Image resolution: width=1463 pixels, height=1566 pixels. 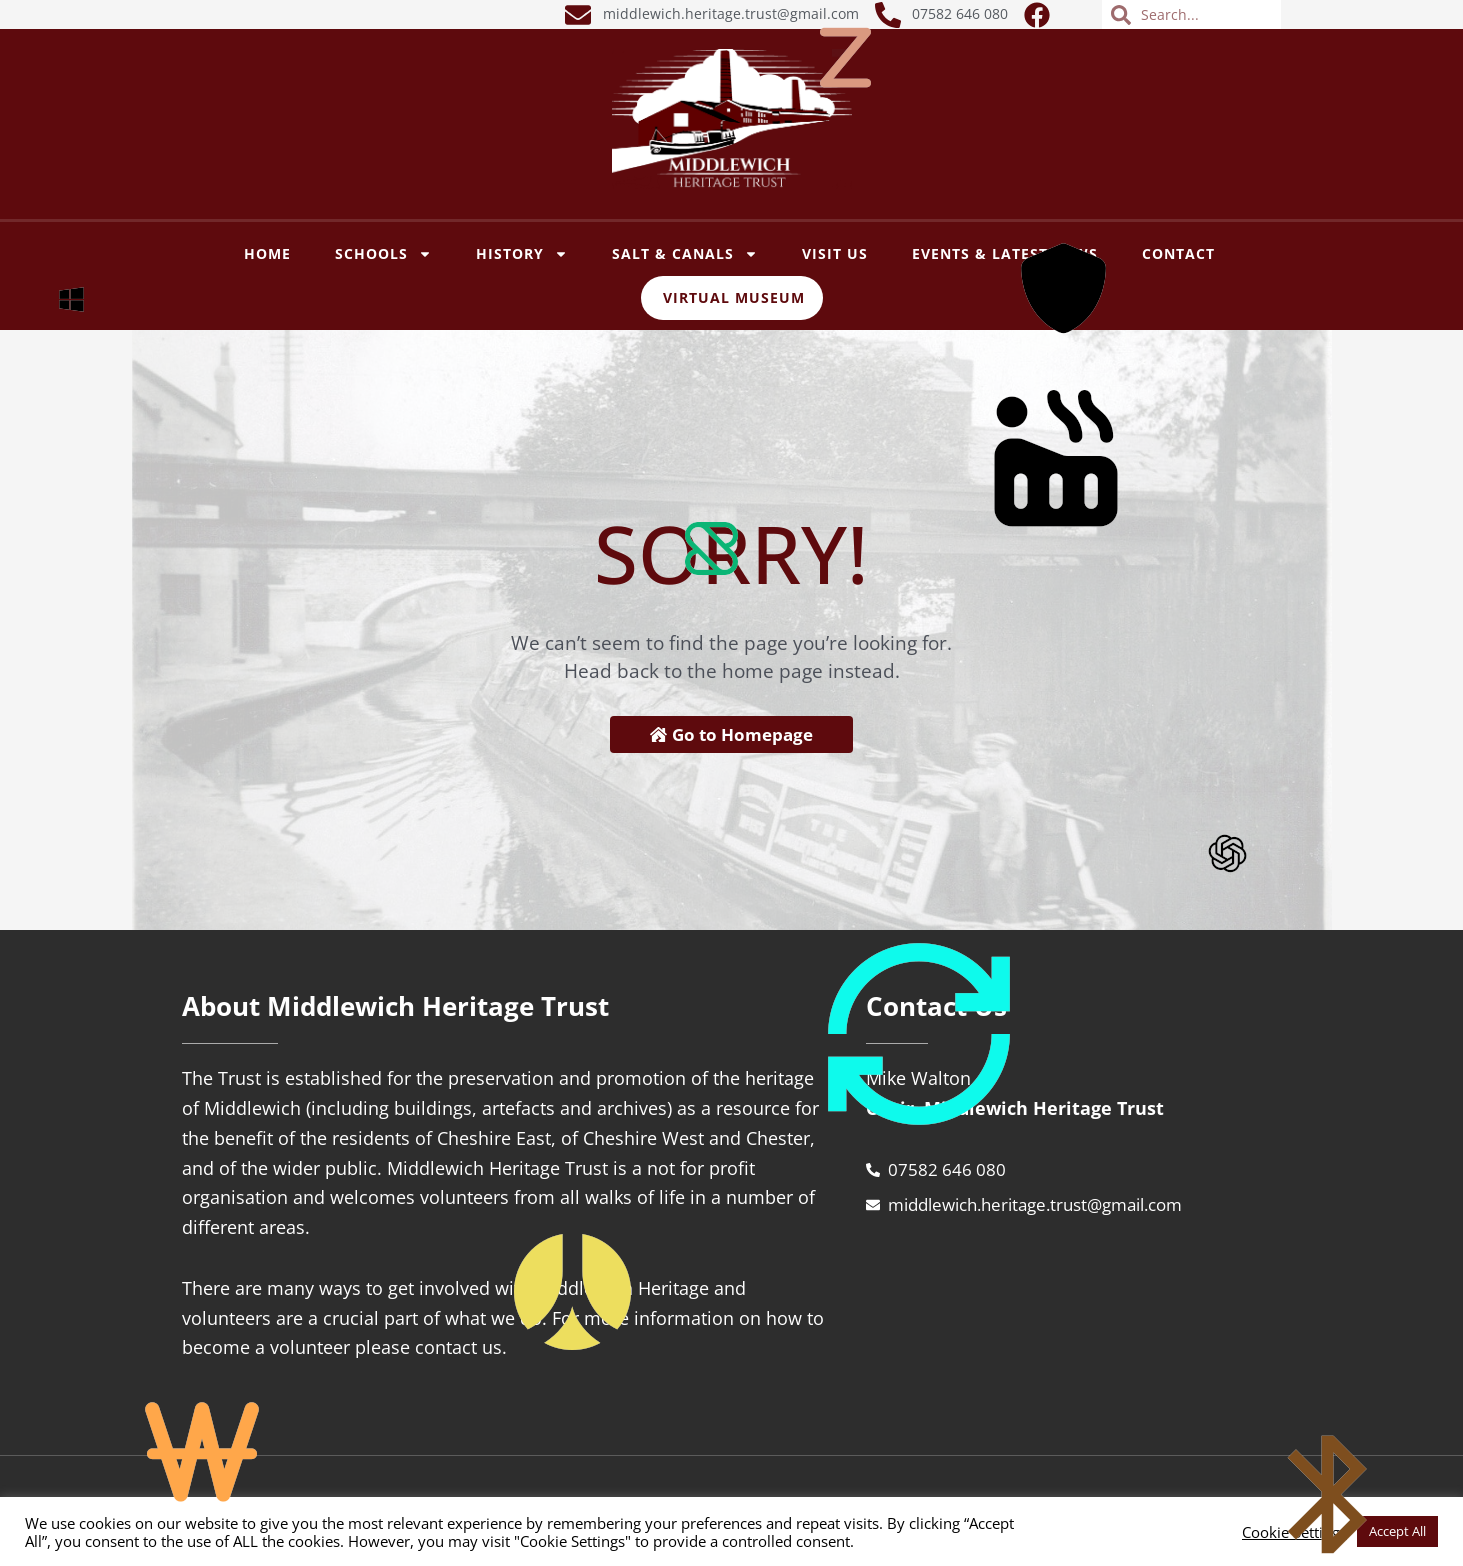 I want to click on access spa or hot tub amenities, so click(x=1056, y=456).